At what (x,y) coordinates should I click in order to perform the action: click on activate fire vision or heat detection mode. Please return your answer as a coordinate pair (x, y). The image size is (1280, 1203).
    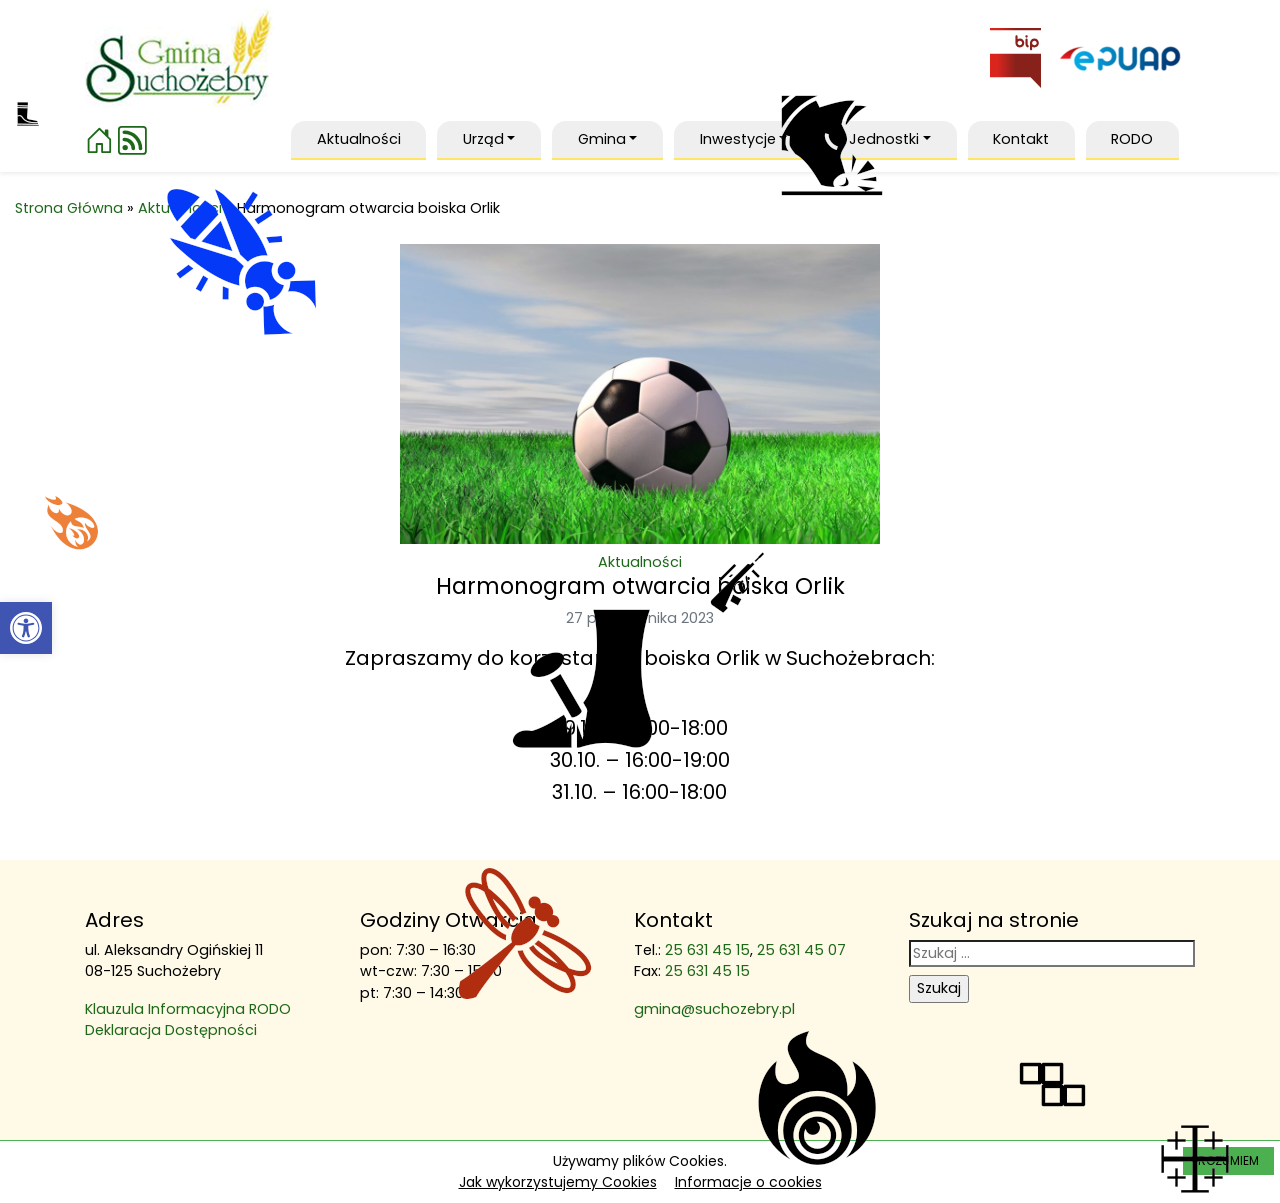
    Looking at the image, I should click on (815, 1098).